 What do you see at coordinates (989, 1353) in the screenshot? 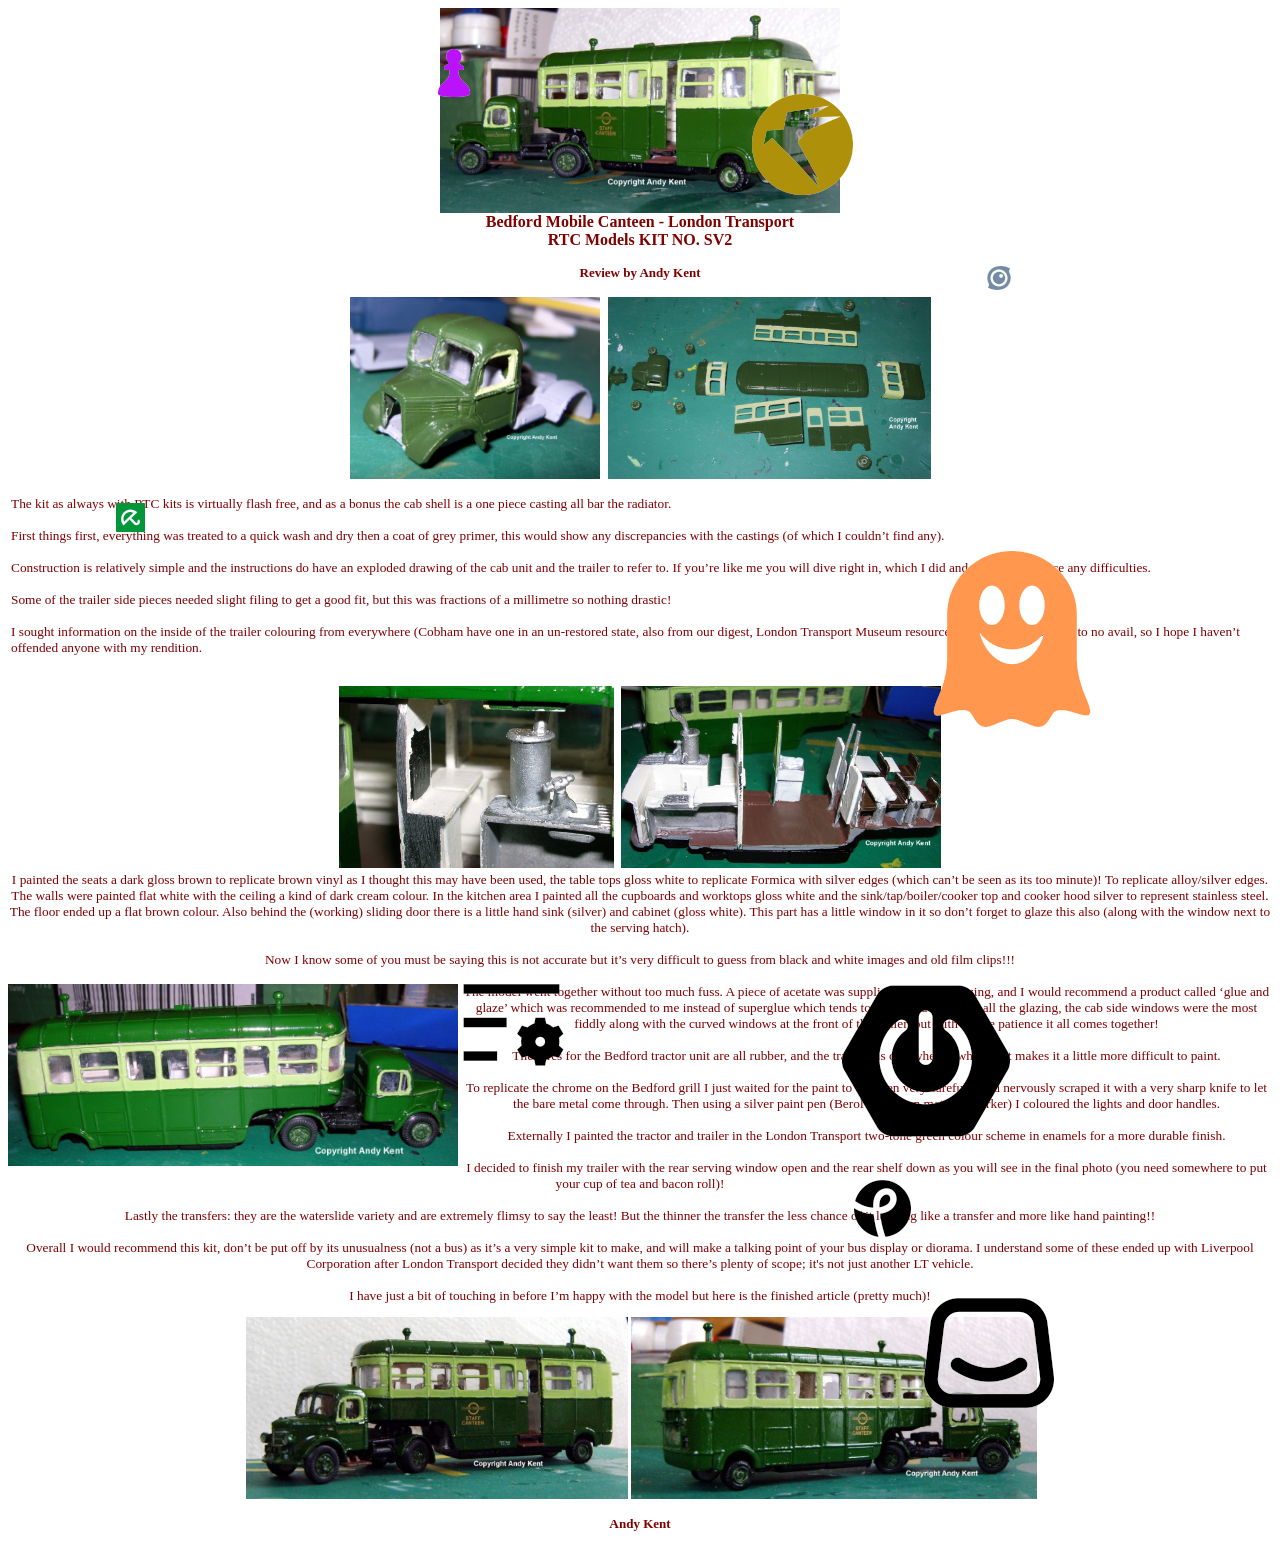
I see `open the Salla e-commerce platform` at bounding box center [989, 1353].